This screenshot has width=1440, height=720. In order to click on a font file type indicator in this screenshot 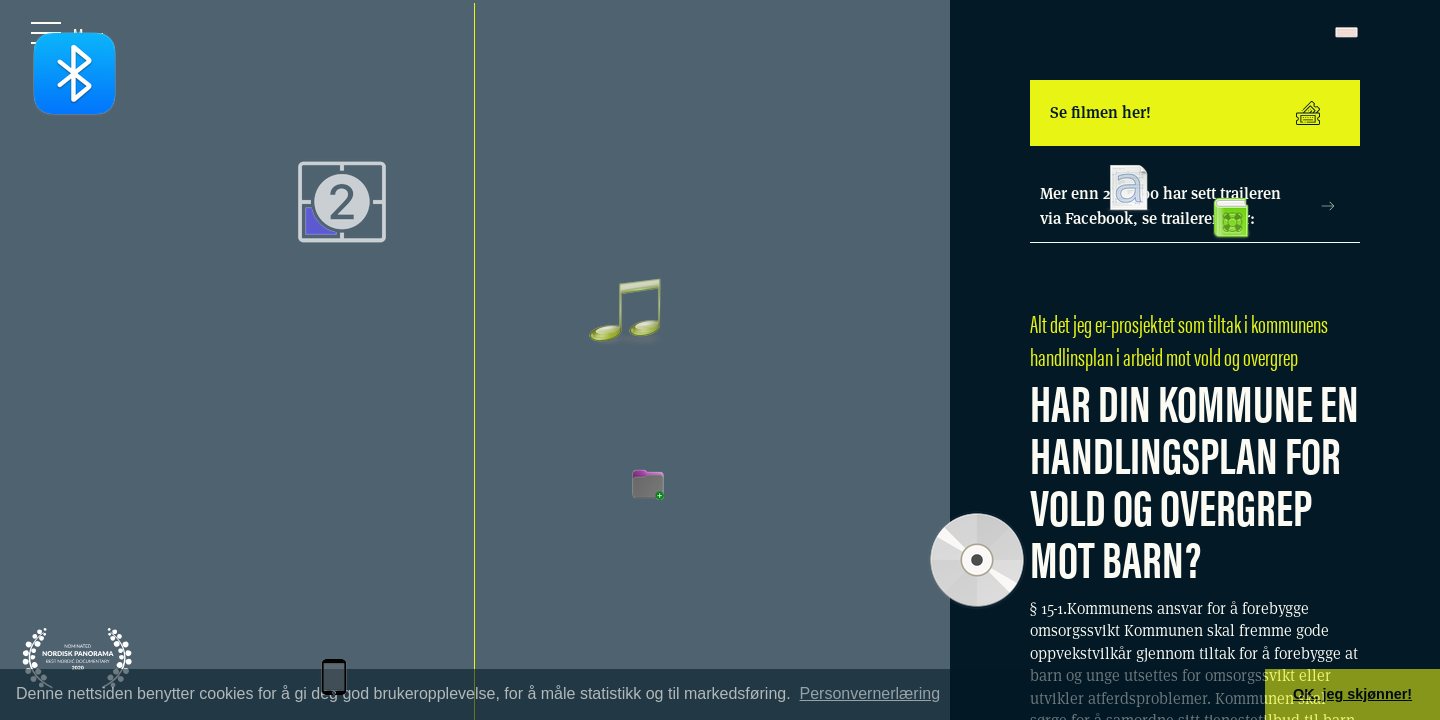, I will do `click(1129, 187)`.